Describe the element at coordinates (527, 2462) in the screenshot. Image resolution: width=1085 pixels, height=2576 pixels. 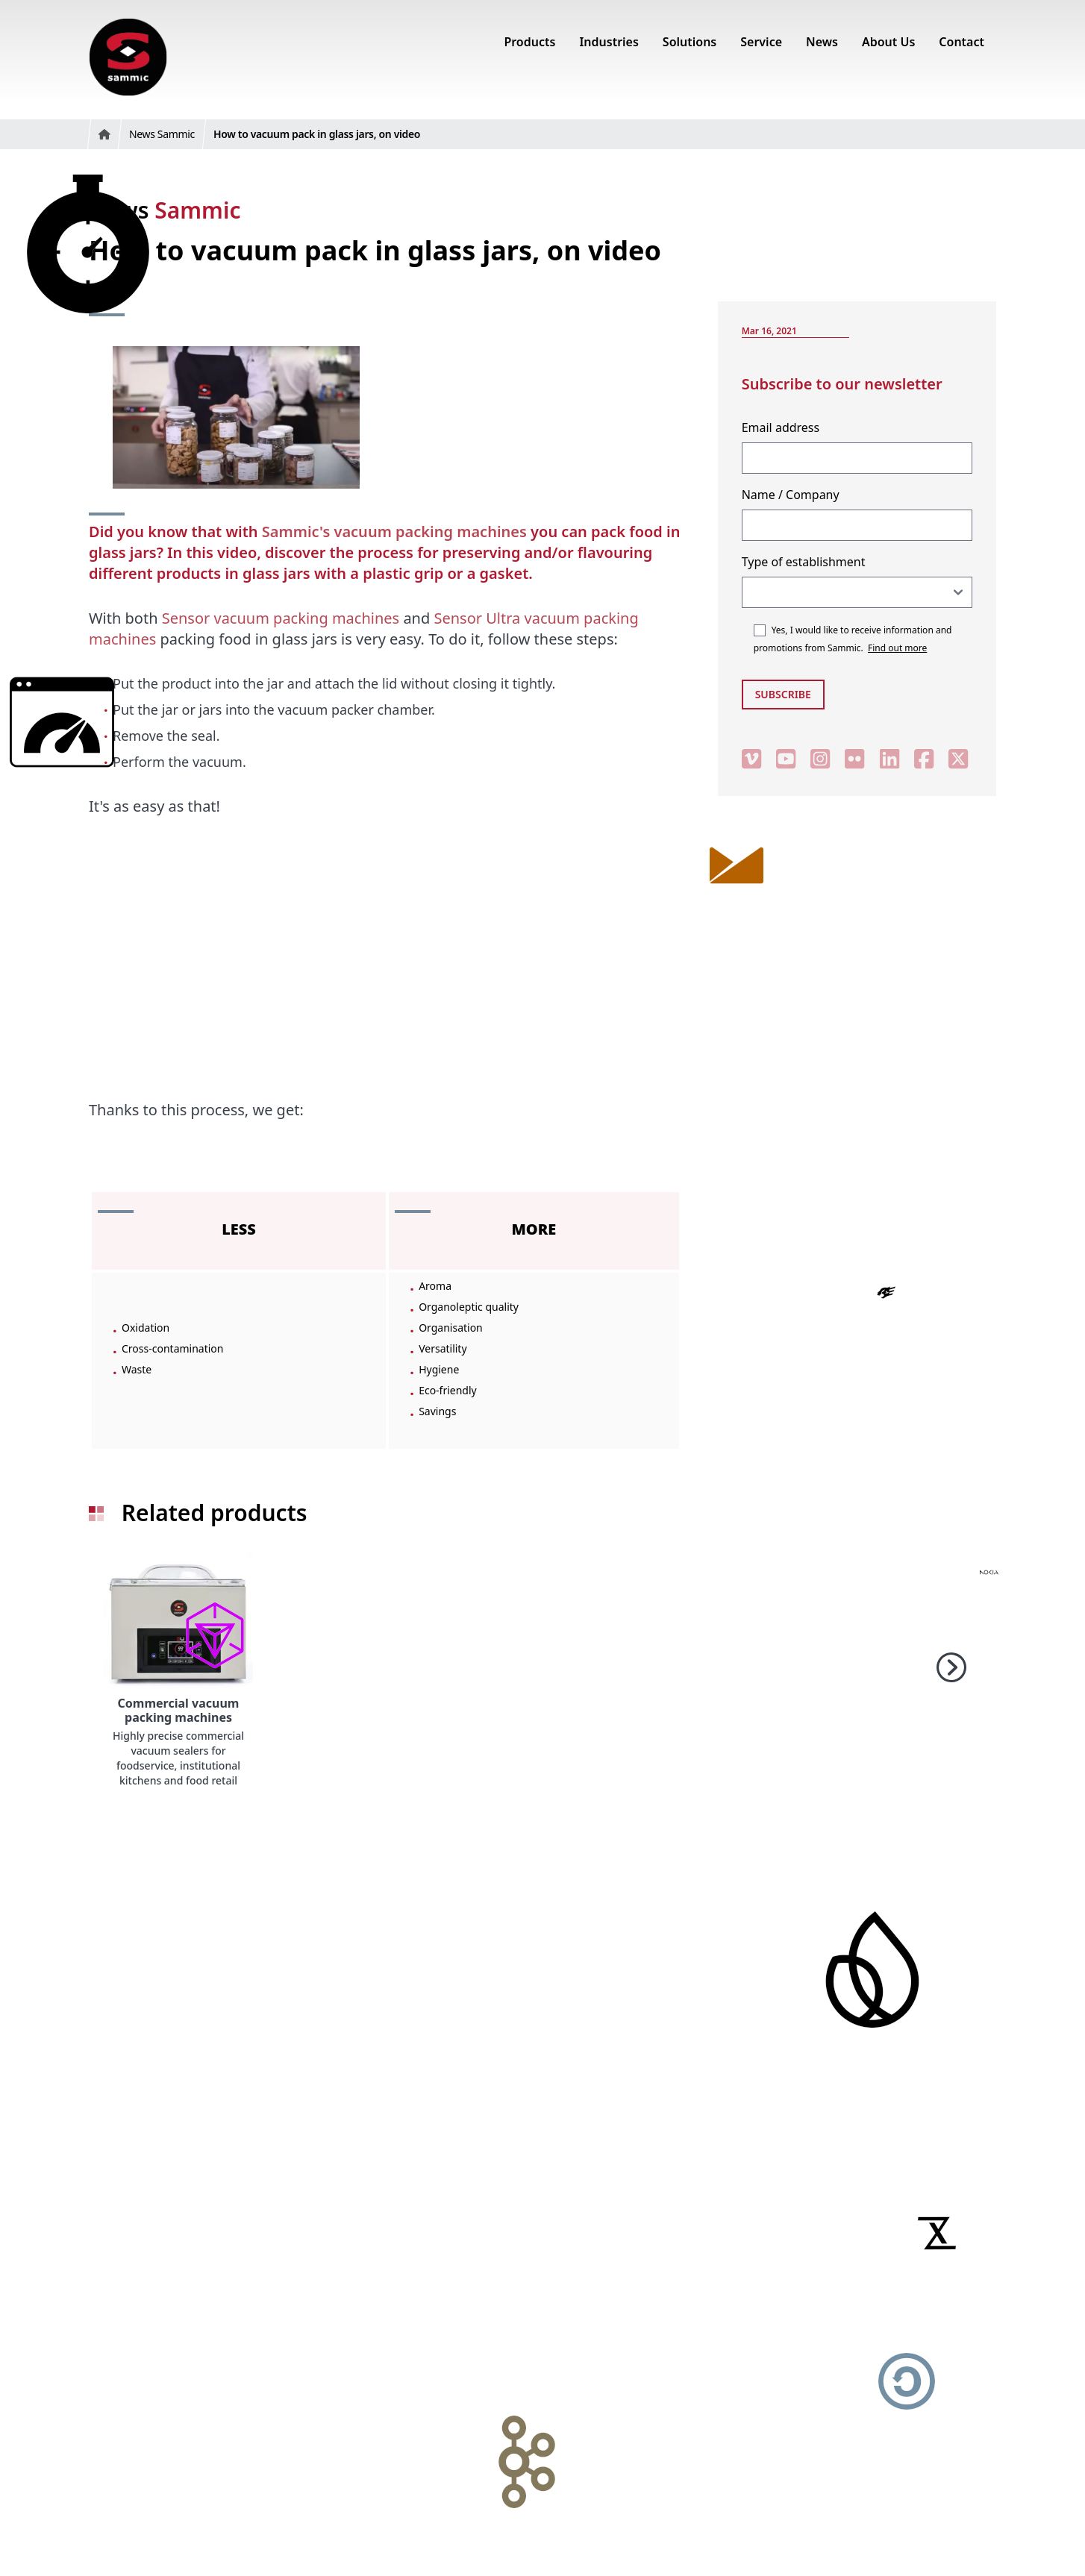
I see `Apache Kafka logo` at that location.